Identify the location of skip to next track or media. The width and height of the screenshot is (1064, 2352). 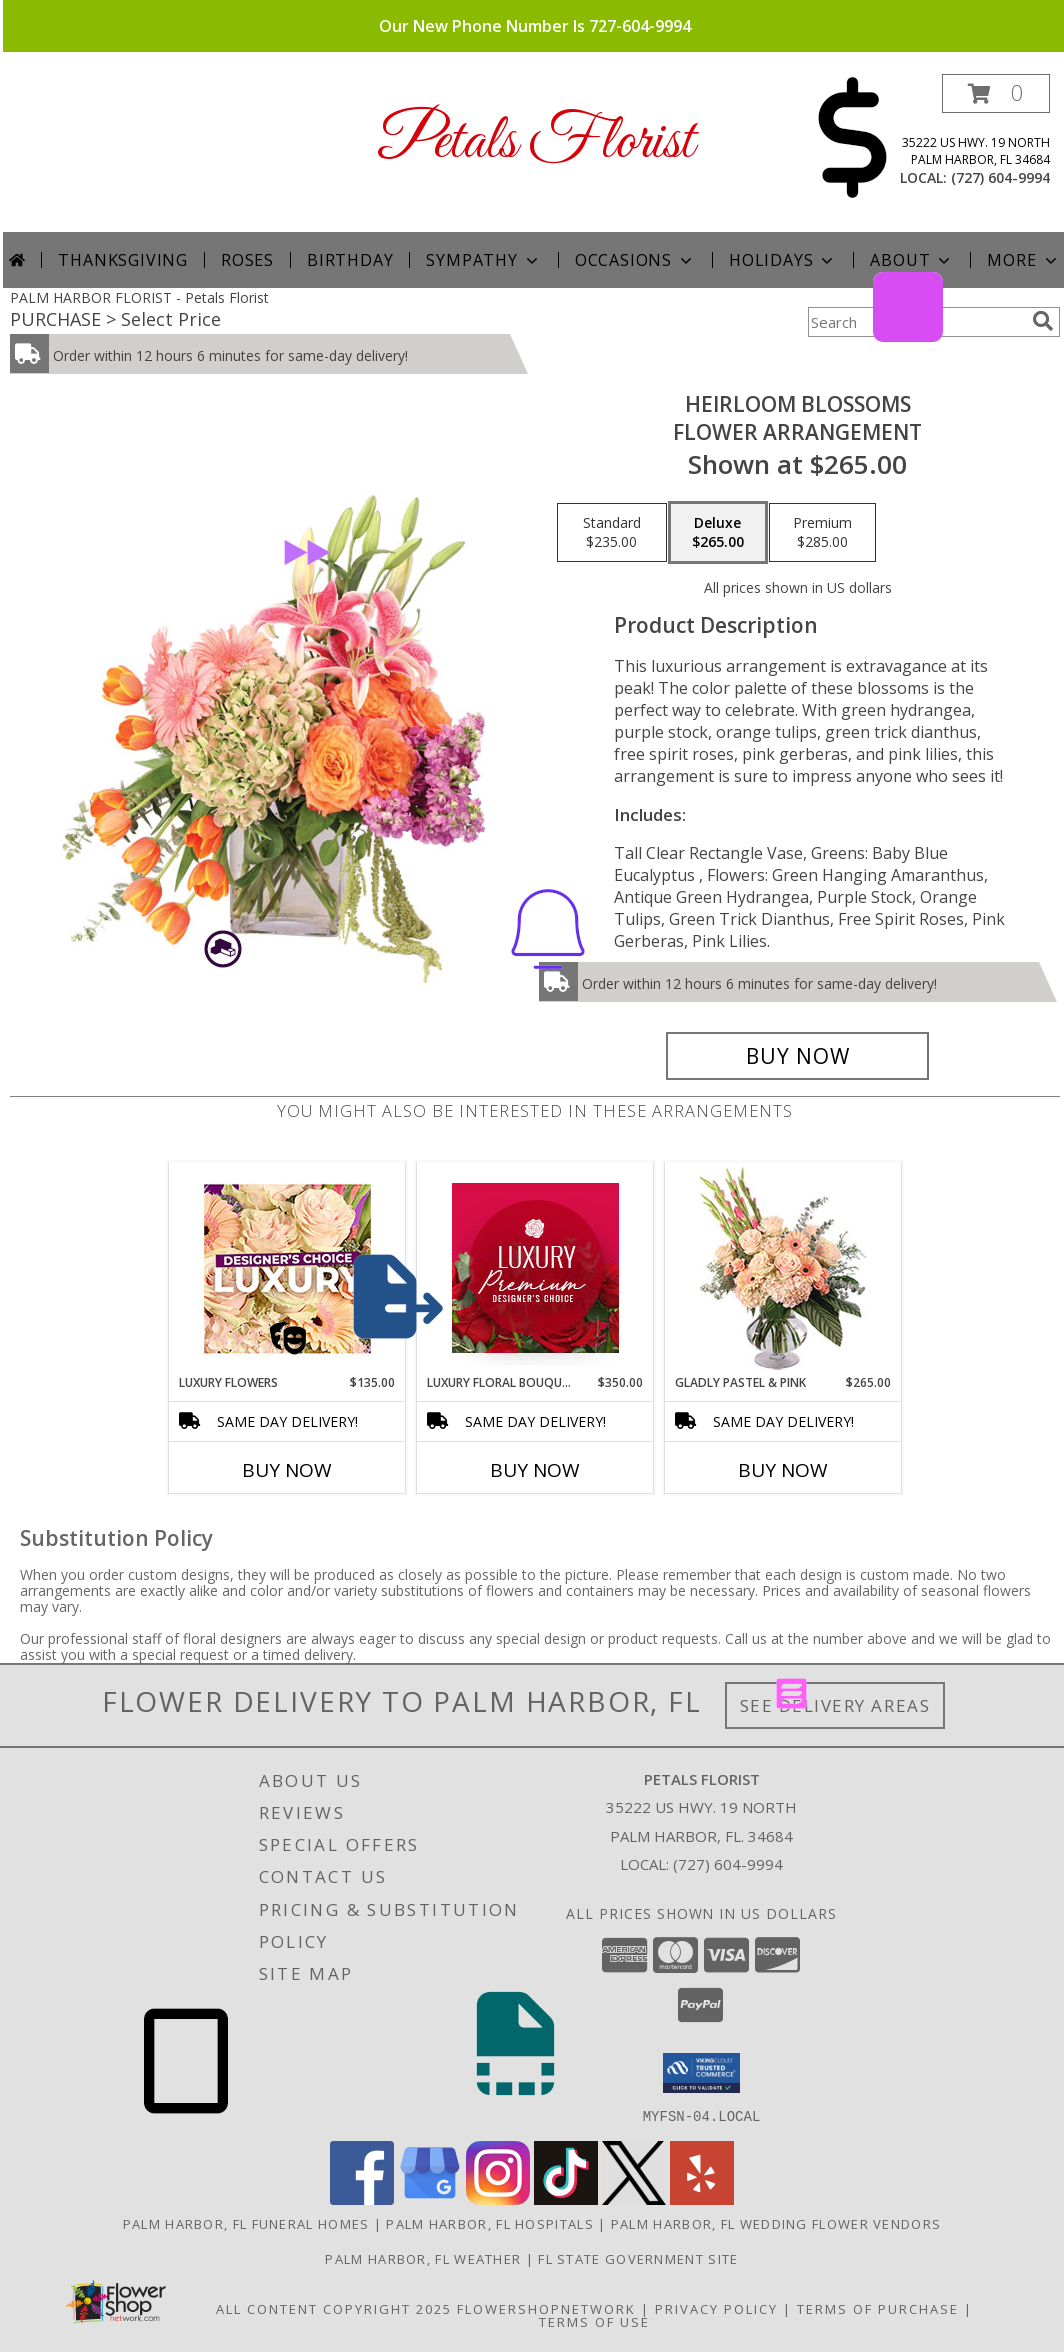
(307, 552).